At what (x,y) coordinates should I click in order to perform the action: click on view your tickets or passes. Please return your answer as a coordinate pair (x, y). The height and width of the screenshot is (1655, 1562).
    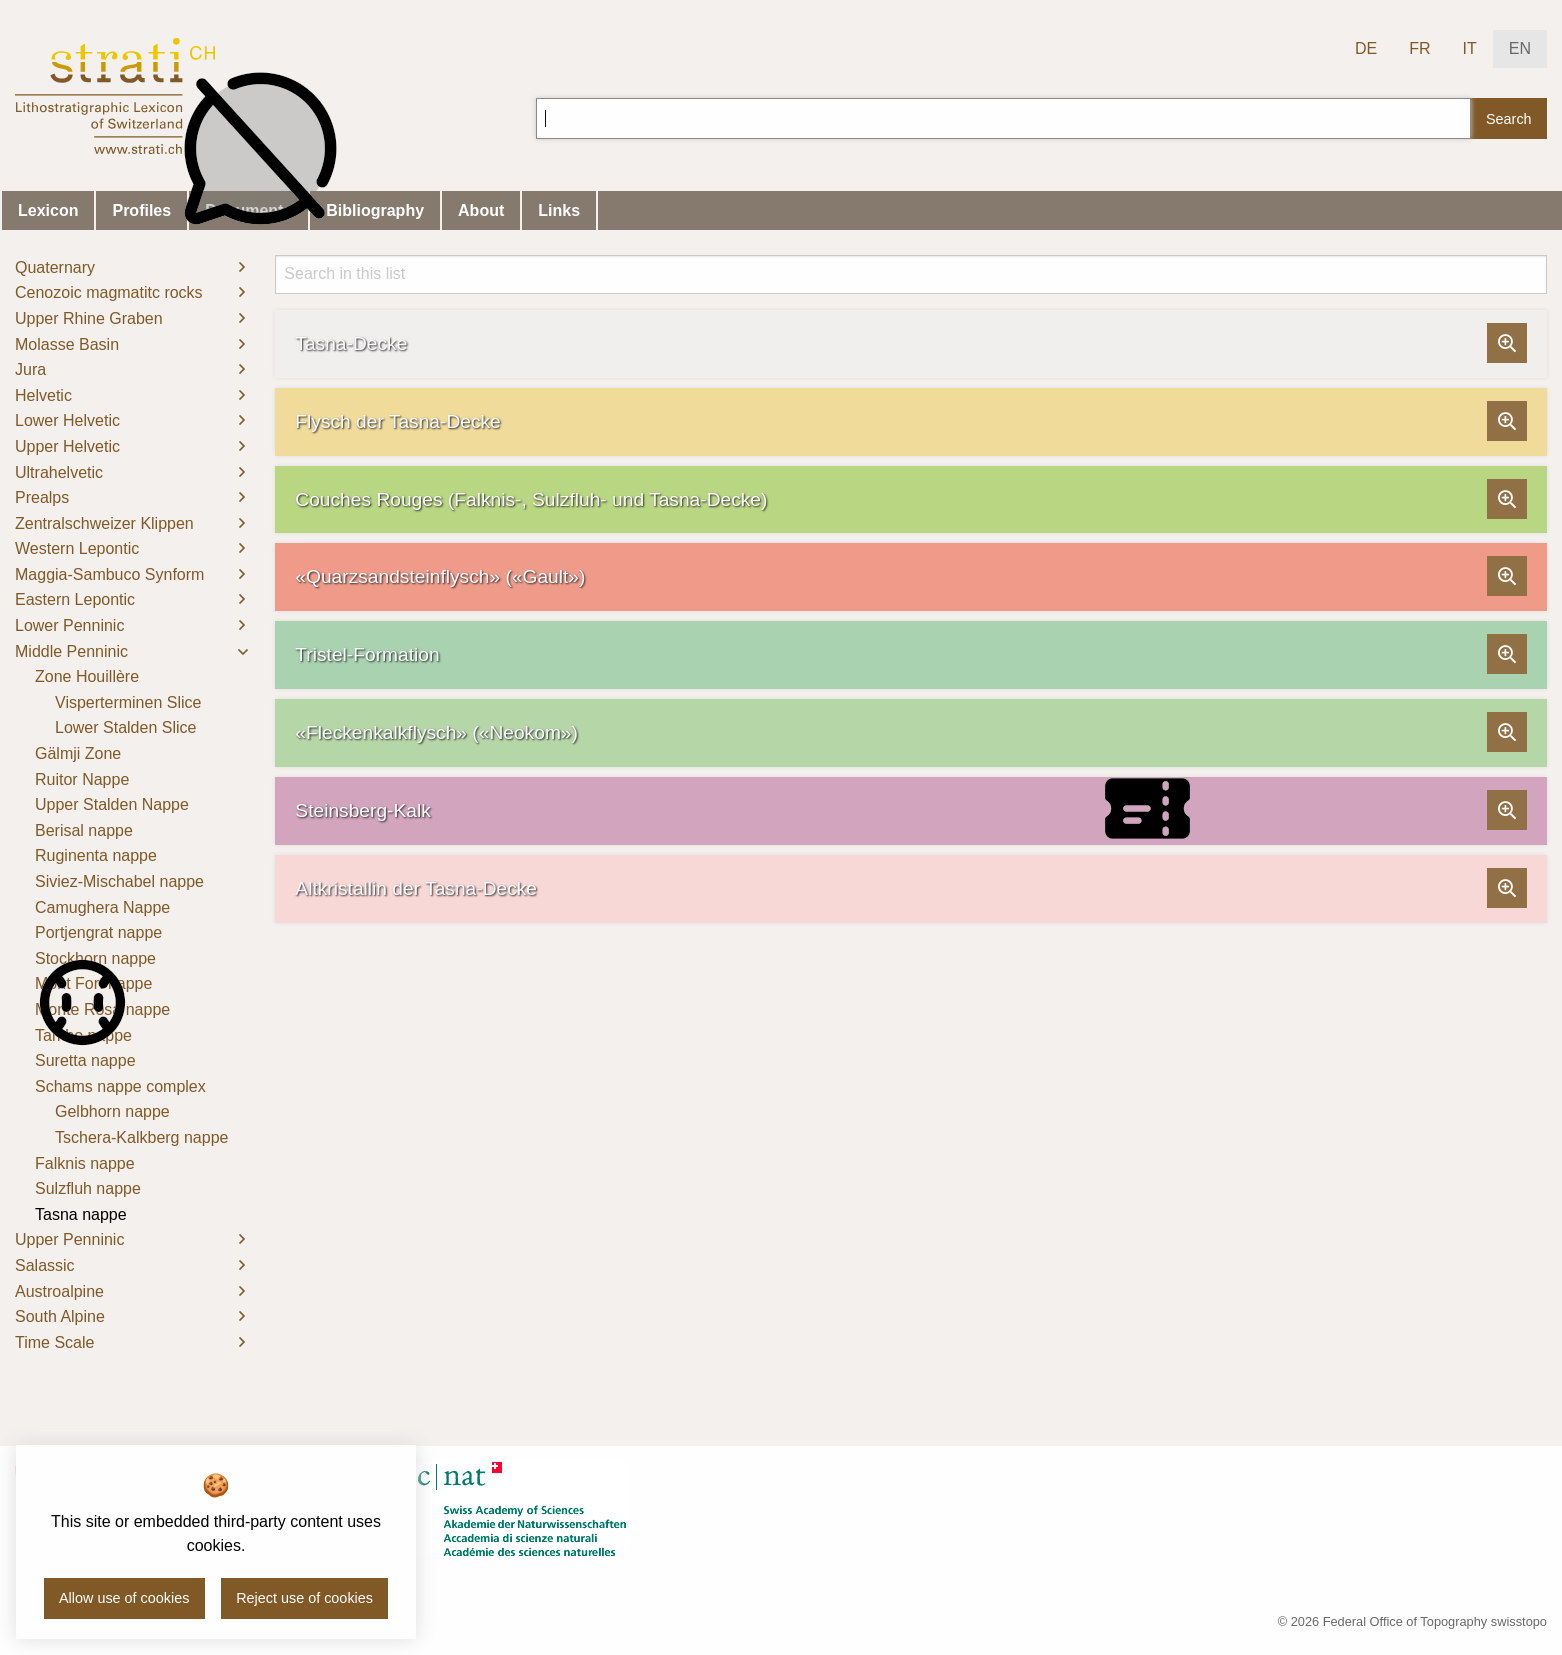
    Looking at the image, I should click on (1147, 808).